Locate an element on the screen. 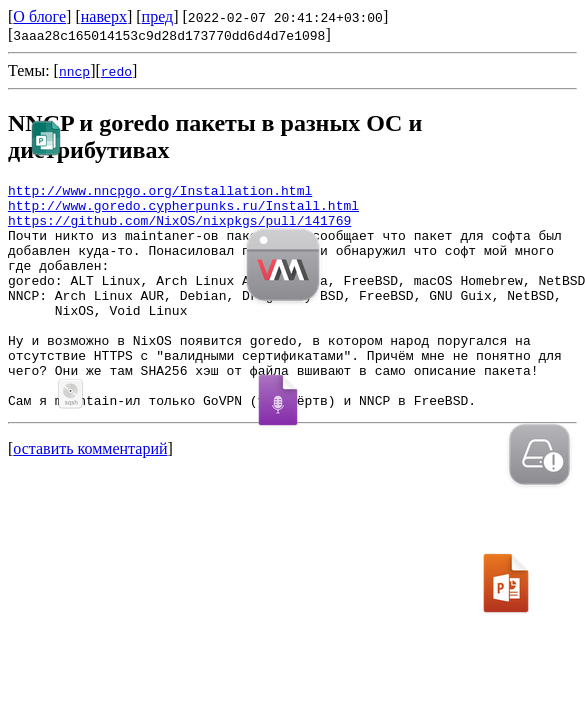  a podcast audio file is located at coordinates (278, 401).